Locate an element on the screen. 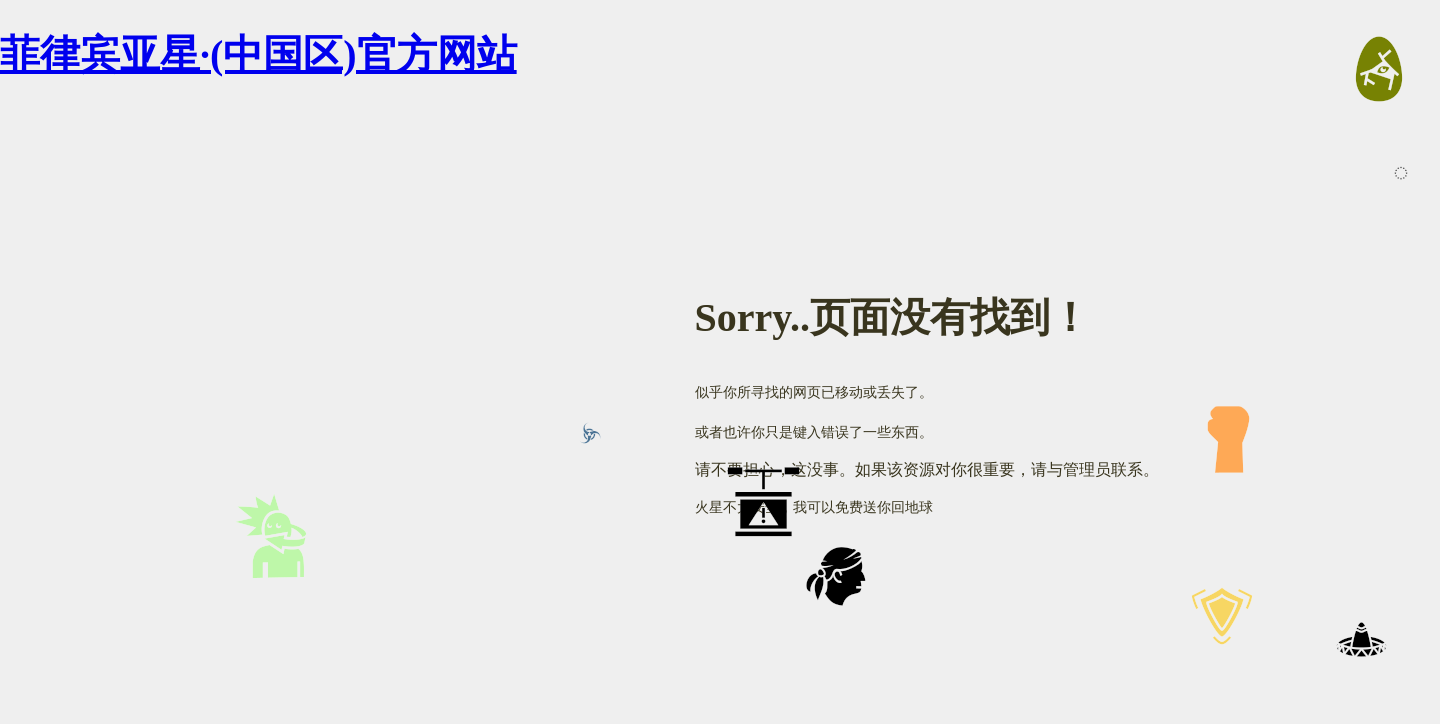 The width and height of the screenshot is (1440, 724). activate health regeneration ability is located at coordinates (590, 433).